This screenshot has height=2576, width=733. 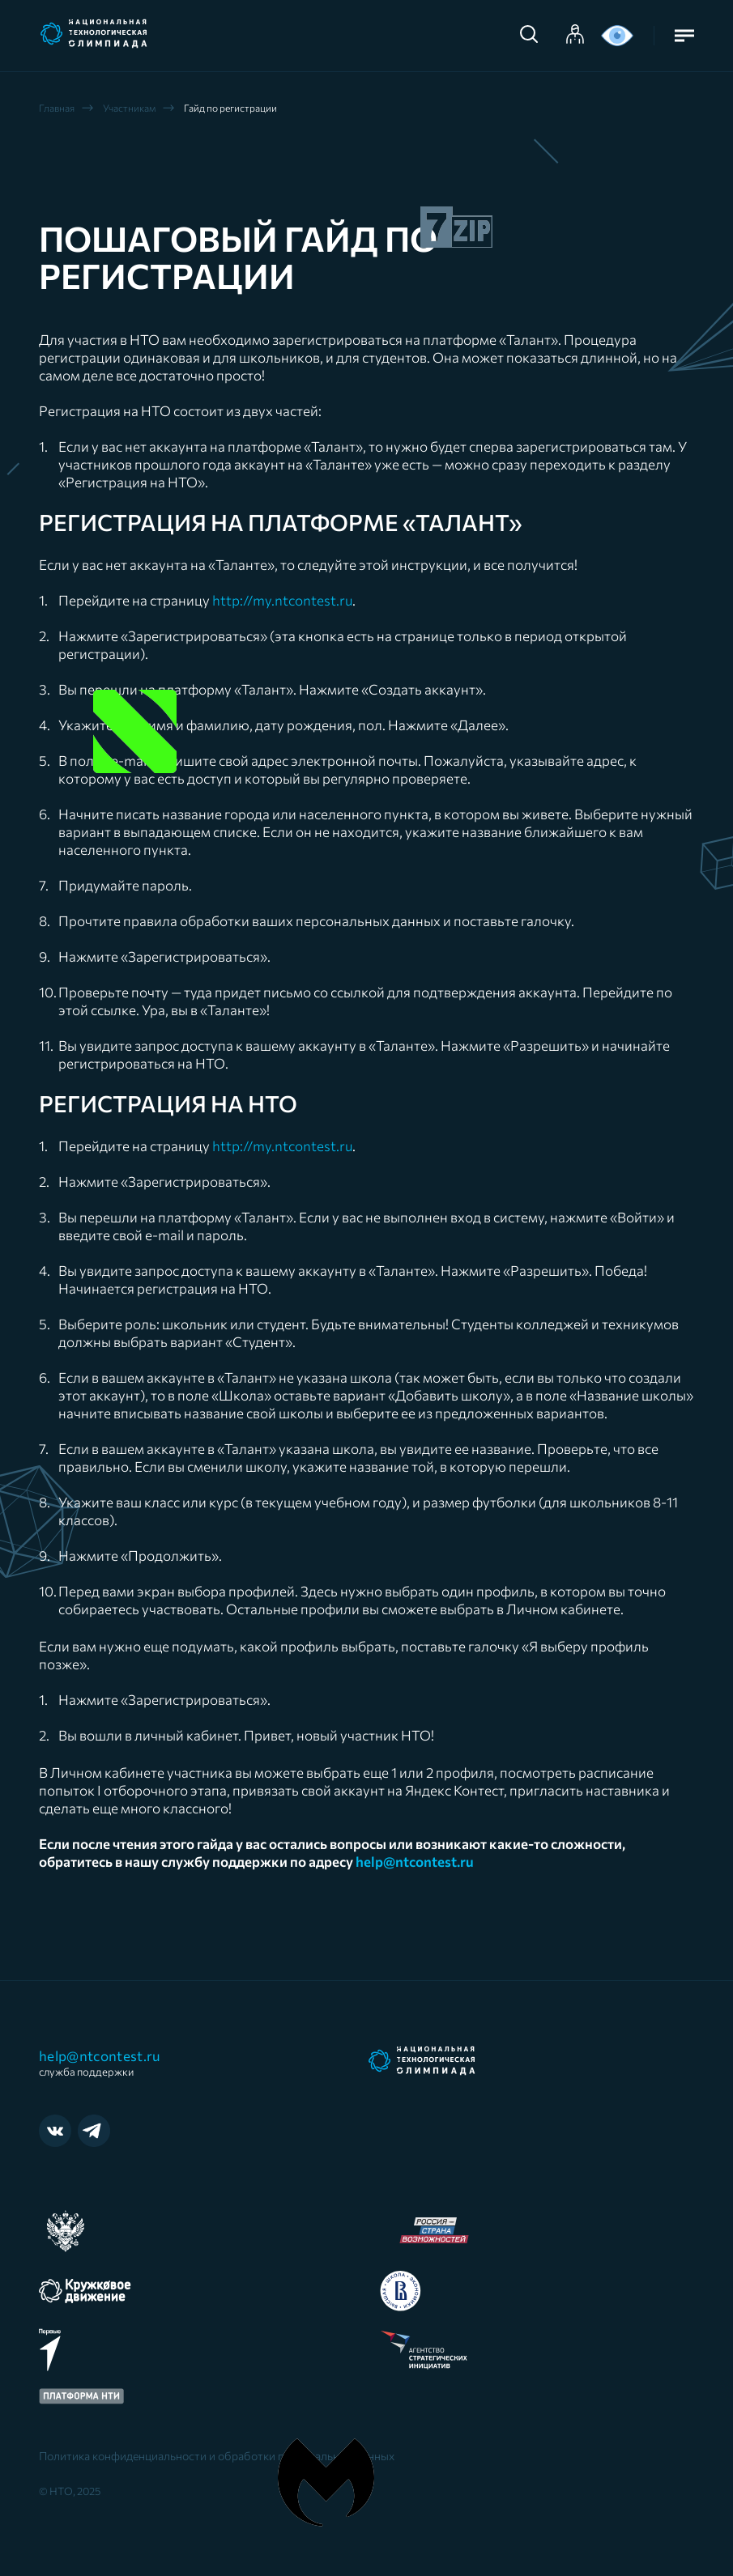 What do you see at coordinates (326, 2482) in the screenshot?
I see `open malwarebytes antivirus software` at bounding box center [326, 2482].